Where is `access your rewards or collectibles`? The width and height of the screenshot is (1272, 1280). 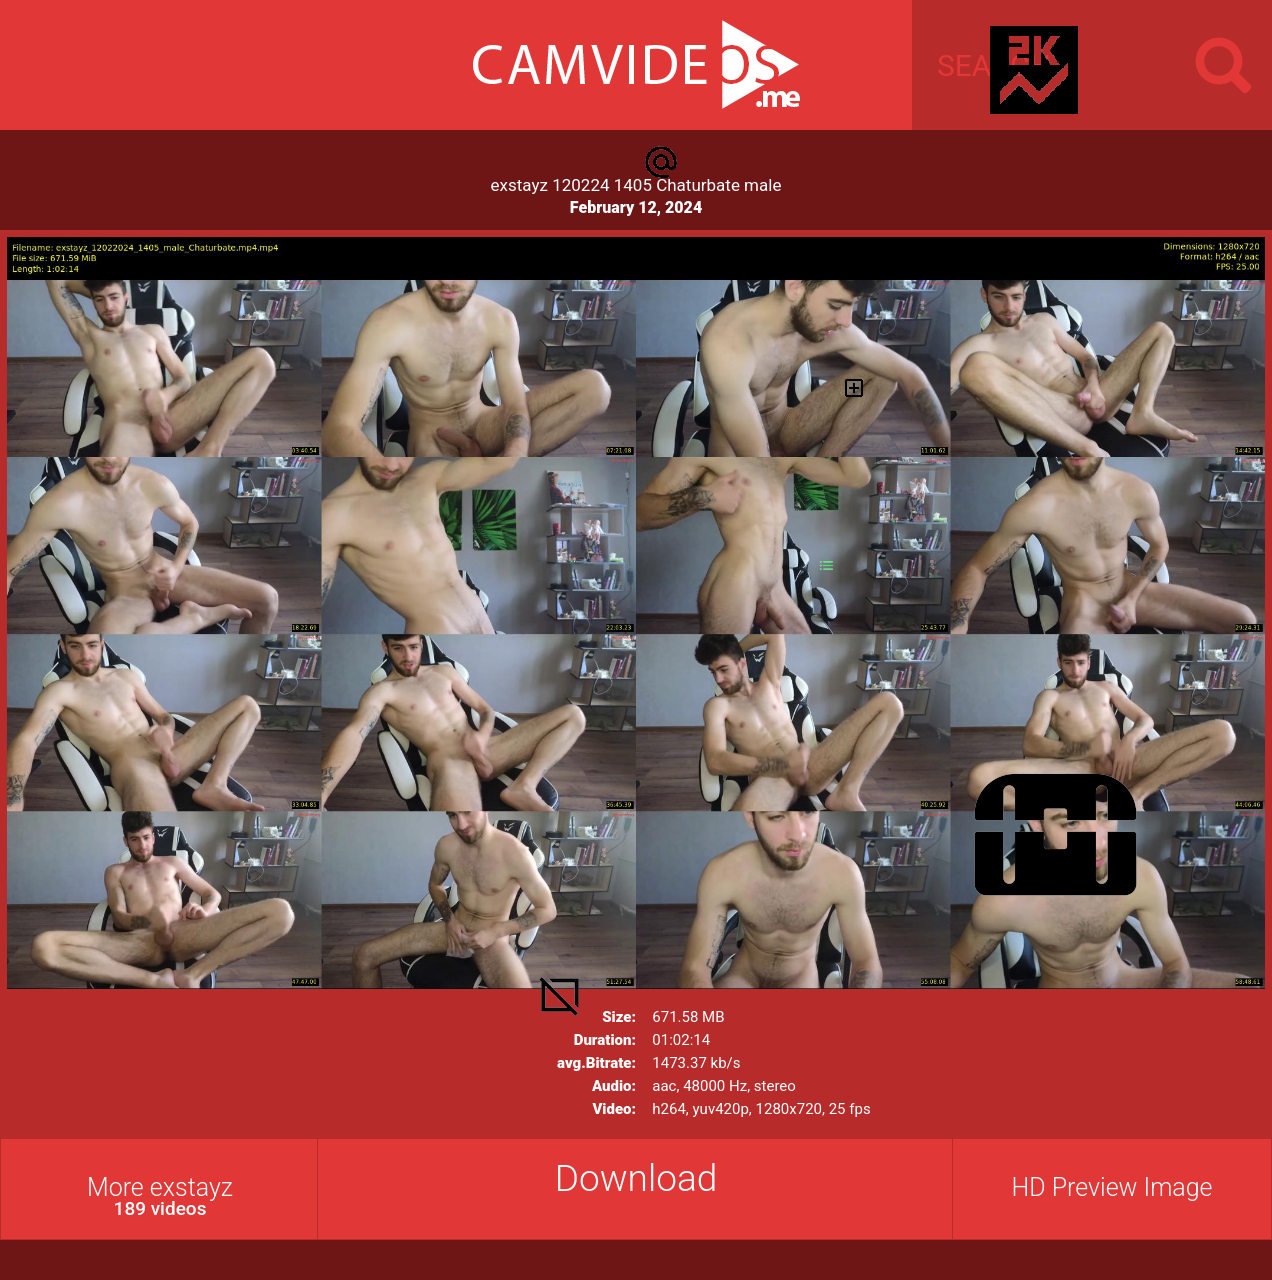 access your rewards or collectibles is located at coordinates (1055, 837).